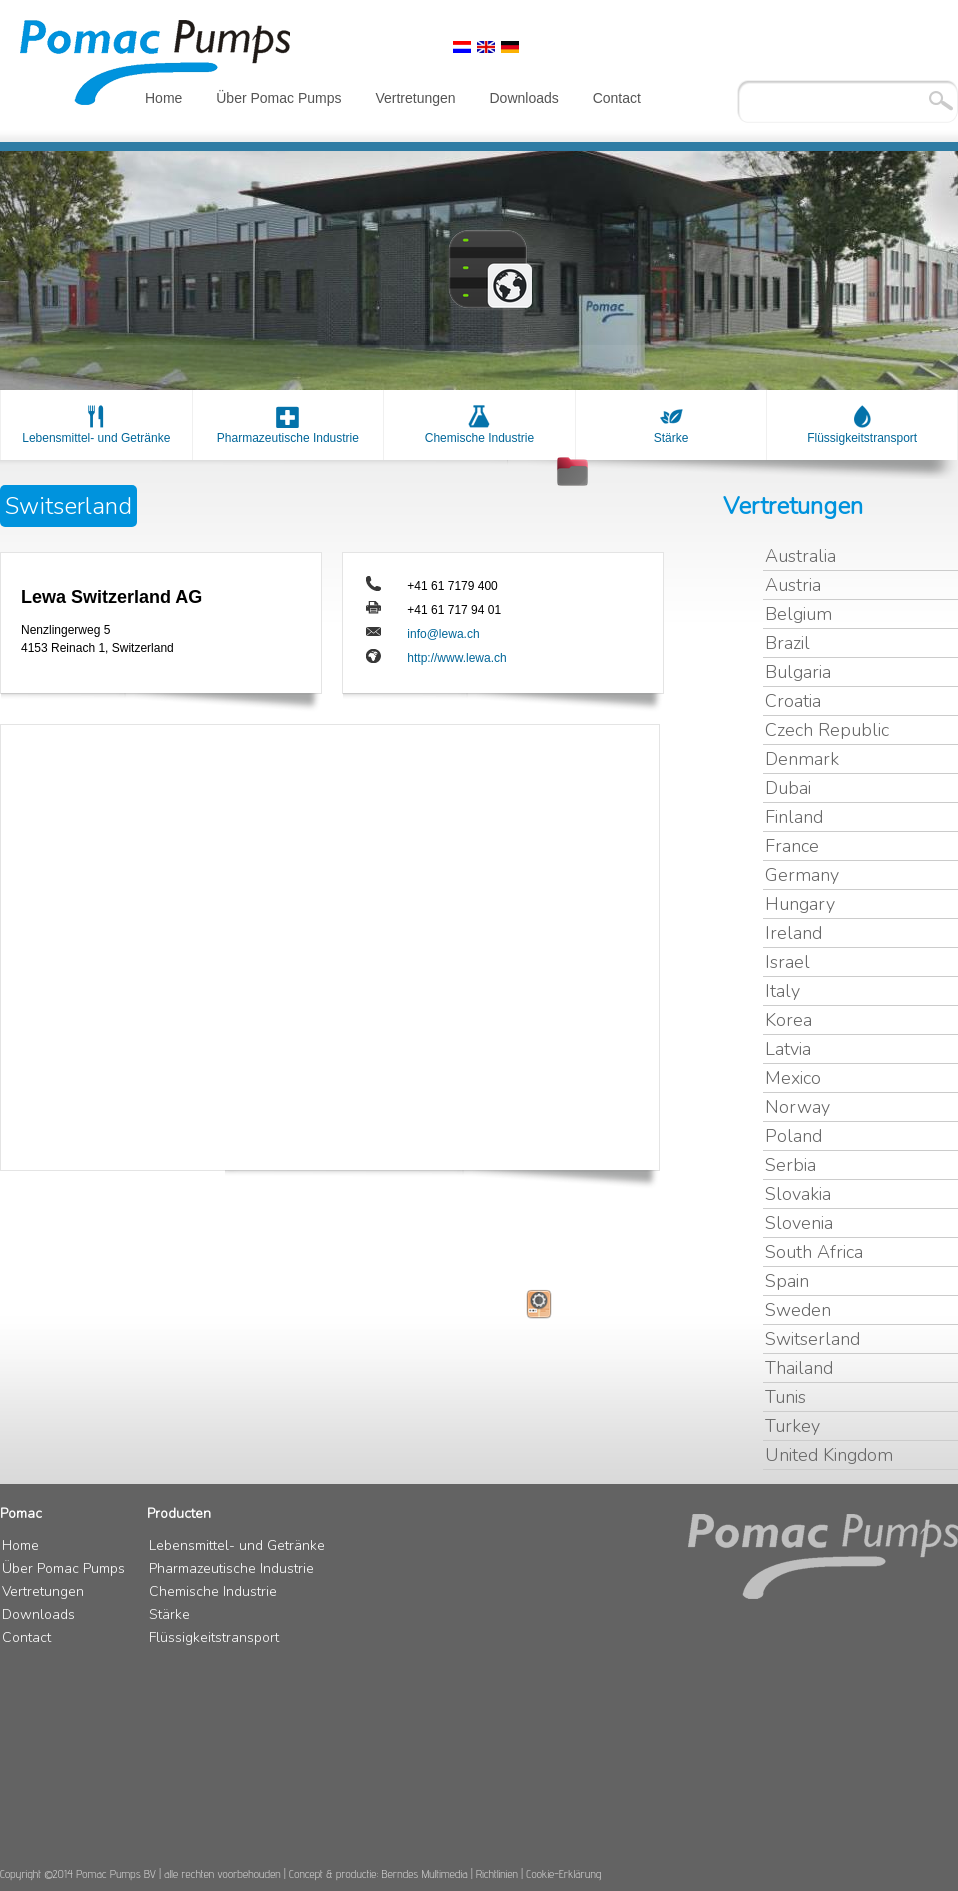 The image size is (958, 1891). Describe the element at coordinates (572, 471) in the screenshot. I see `an open folder in the file system` at that location.